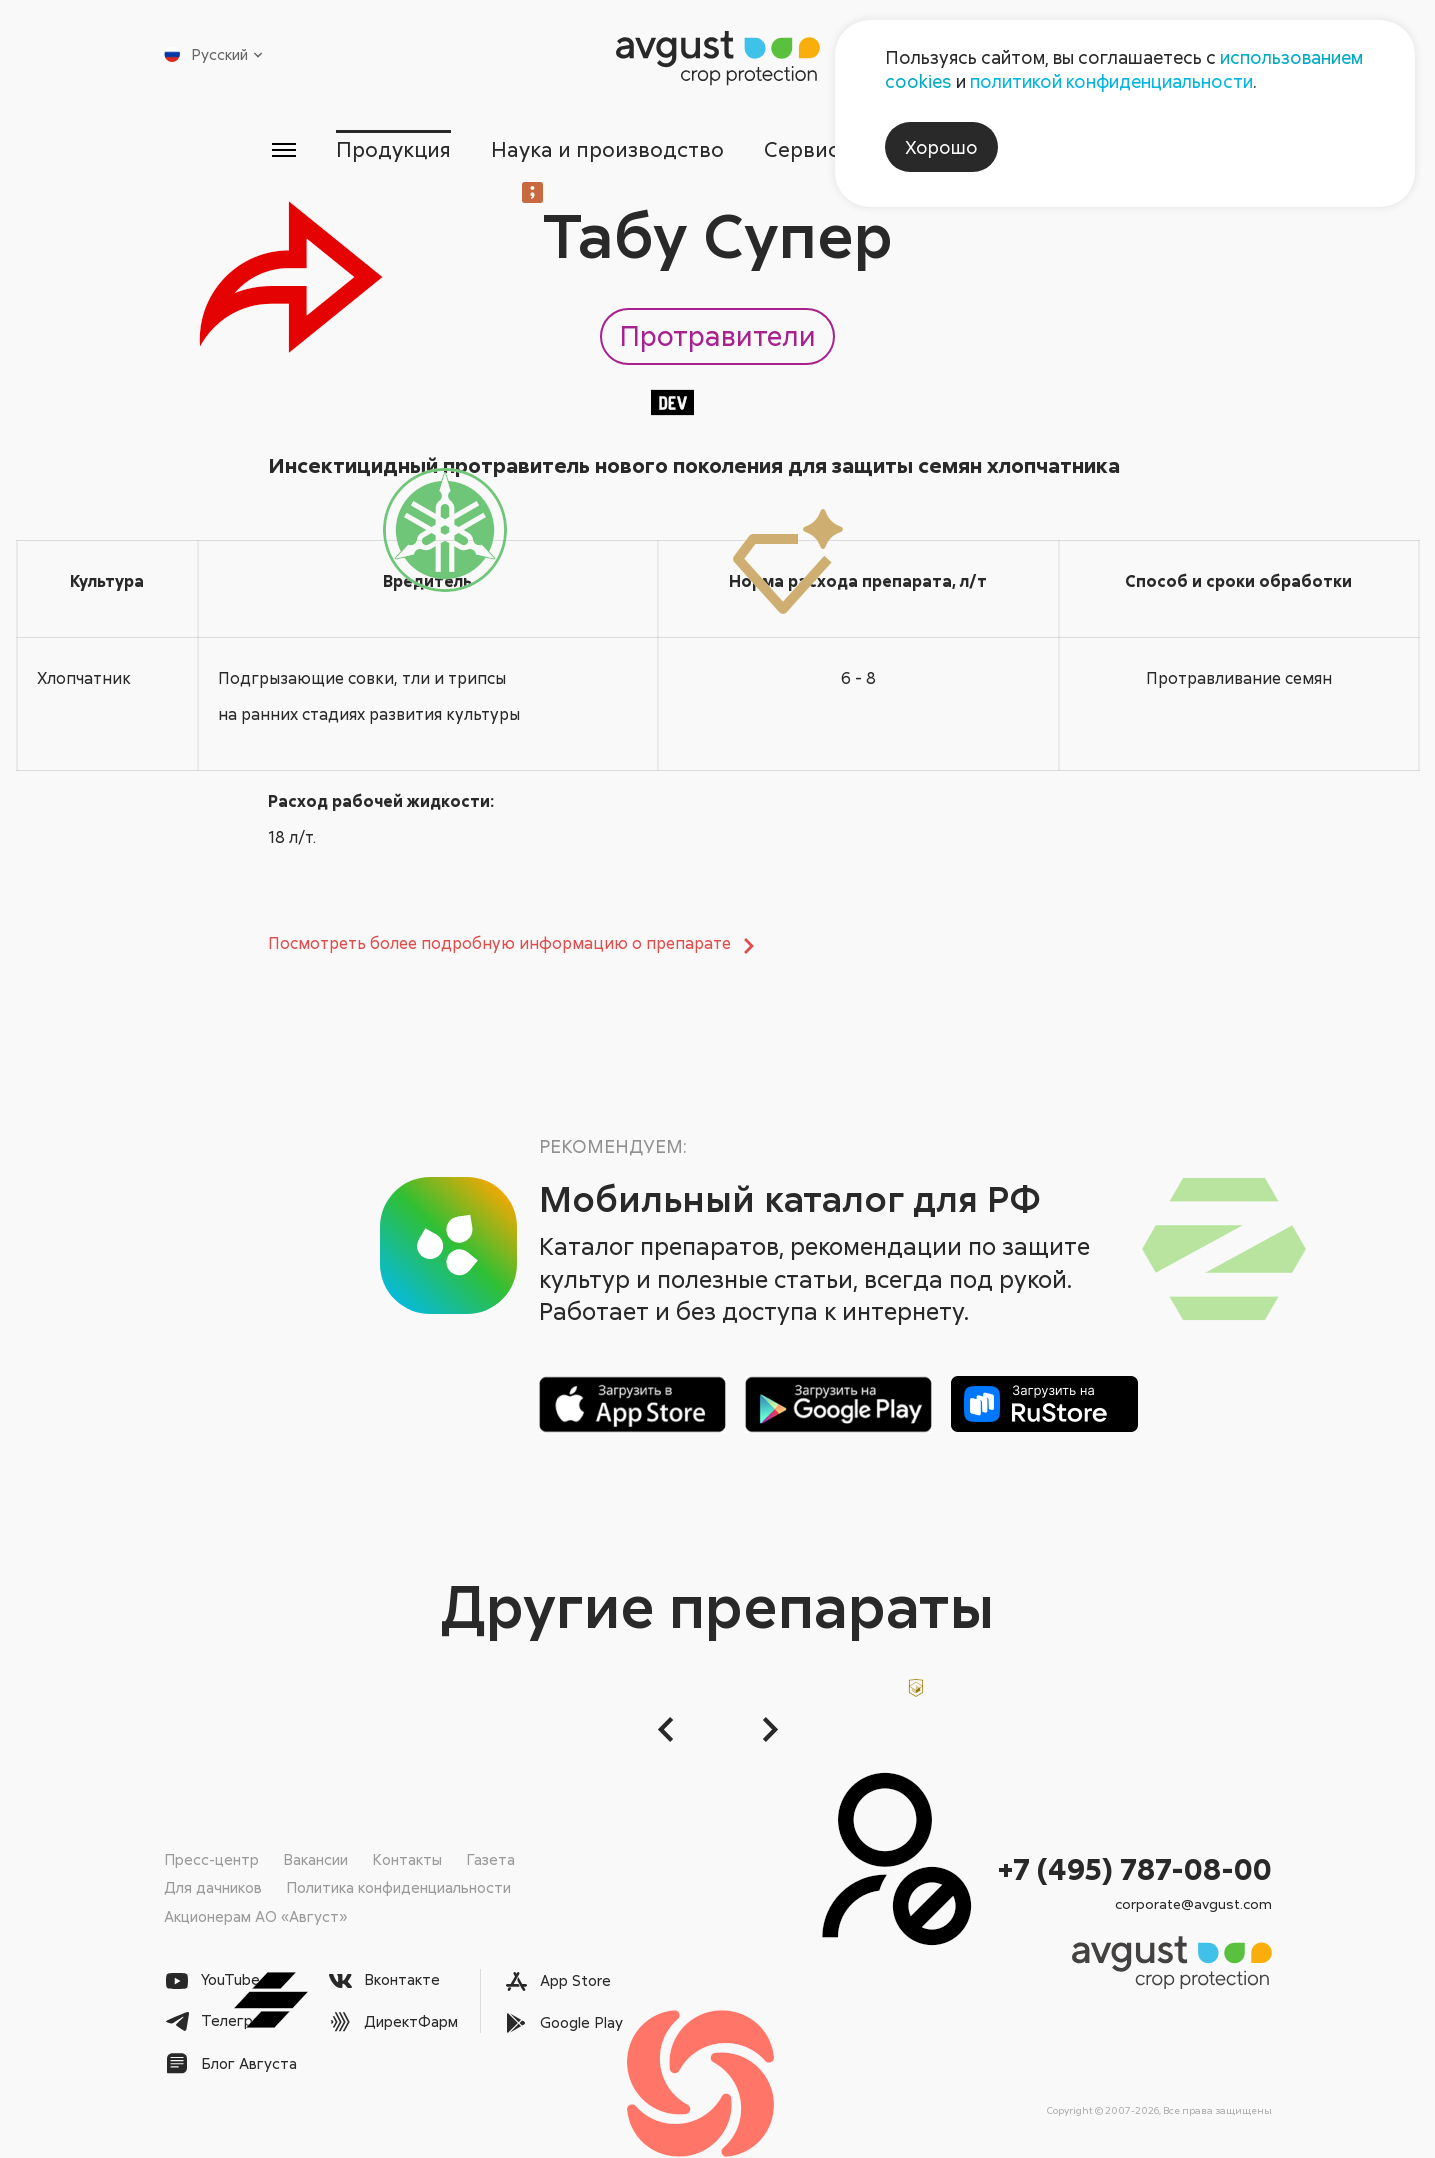  Describe the element at coordinates (1224, 1249) in the screenshot. I see `zorin os logo` at that location.